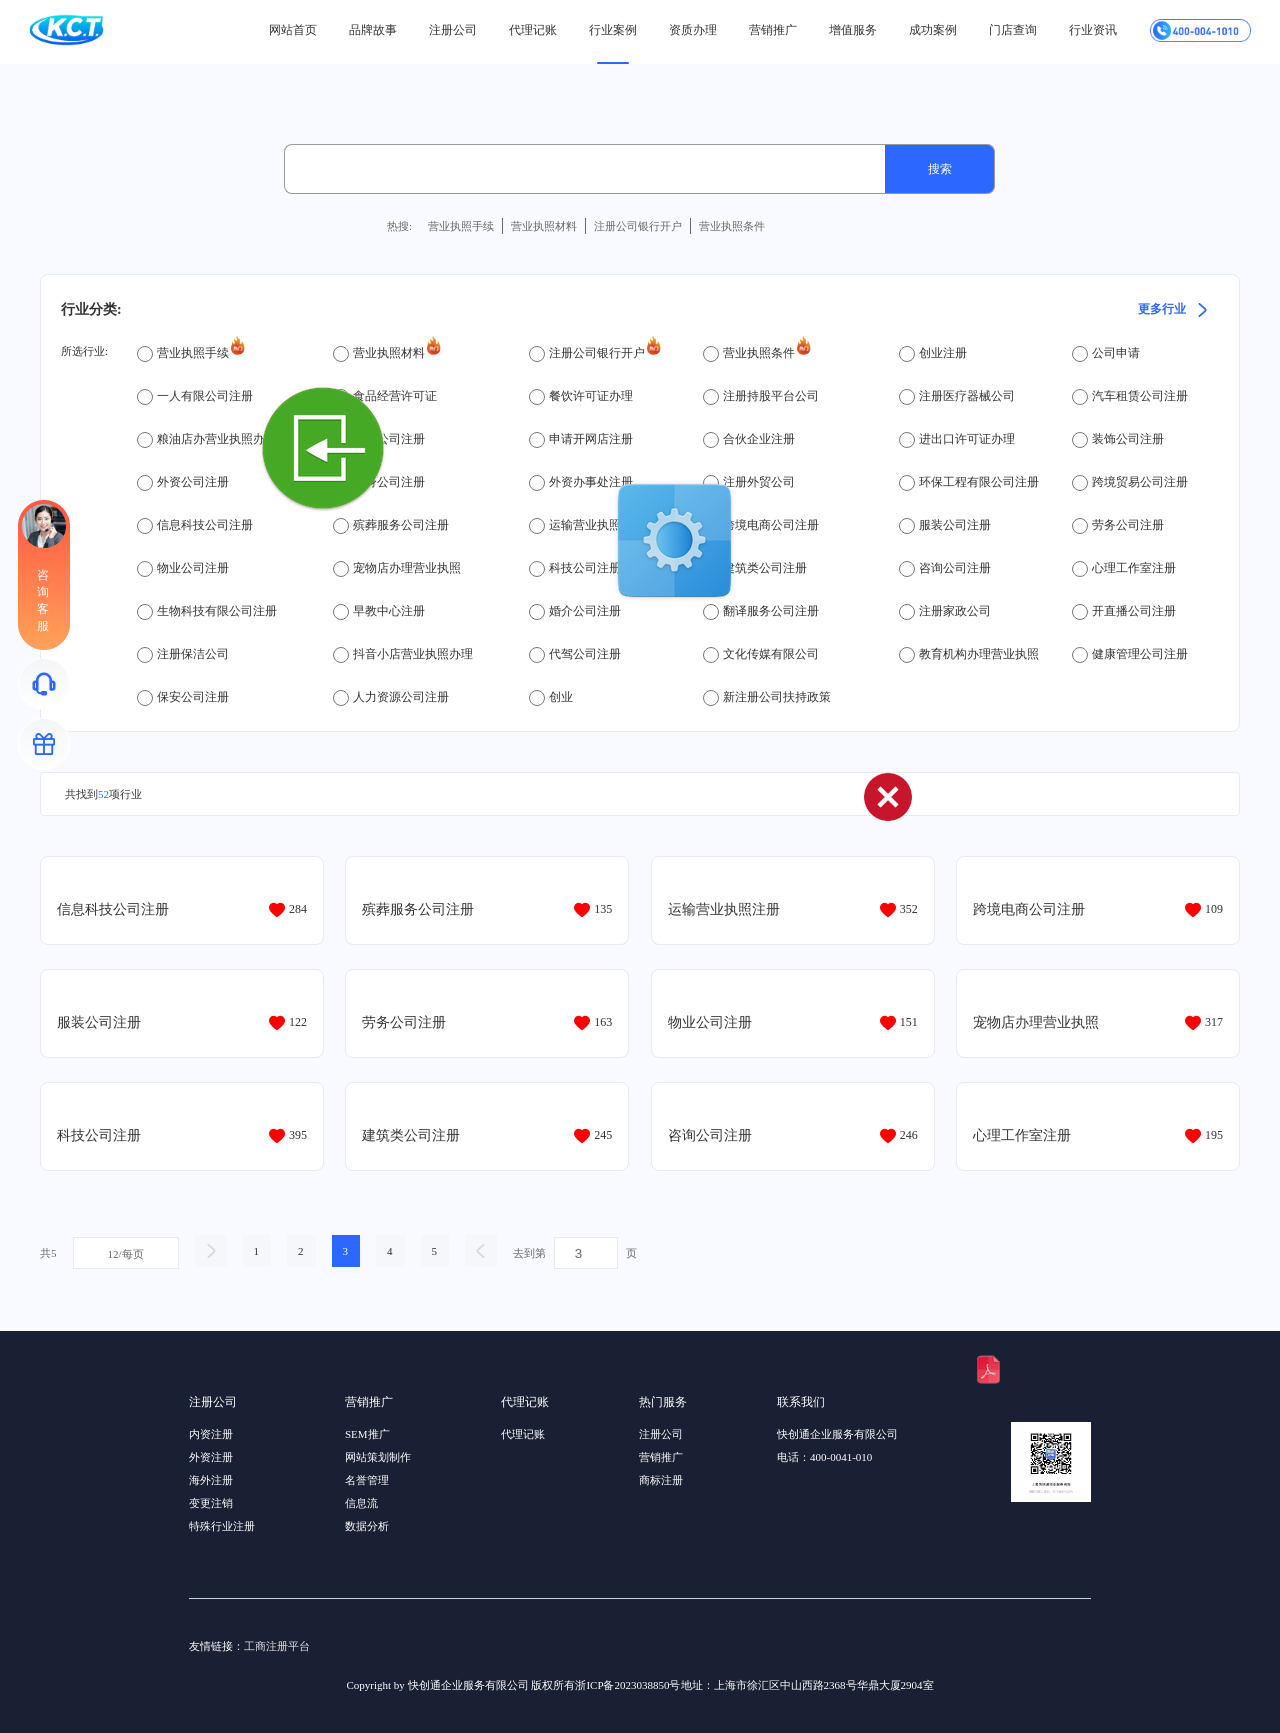 The height and width of the screenshot is (1733, 1280). What do you see at coordinates (674, 540) in the screenshot?
I see `configure default applications for your system` at bounding box center [674, 540].